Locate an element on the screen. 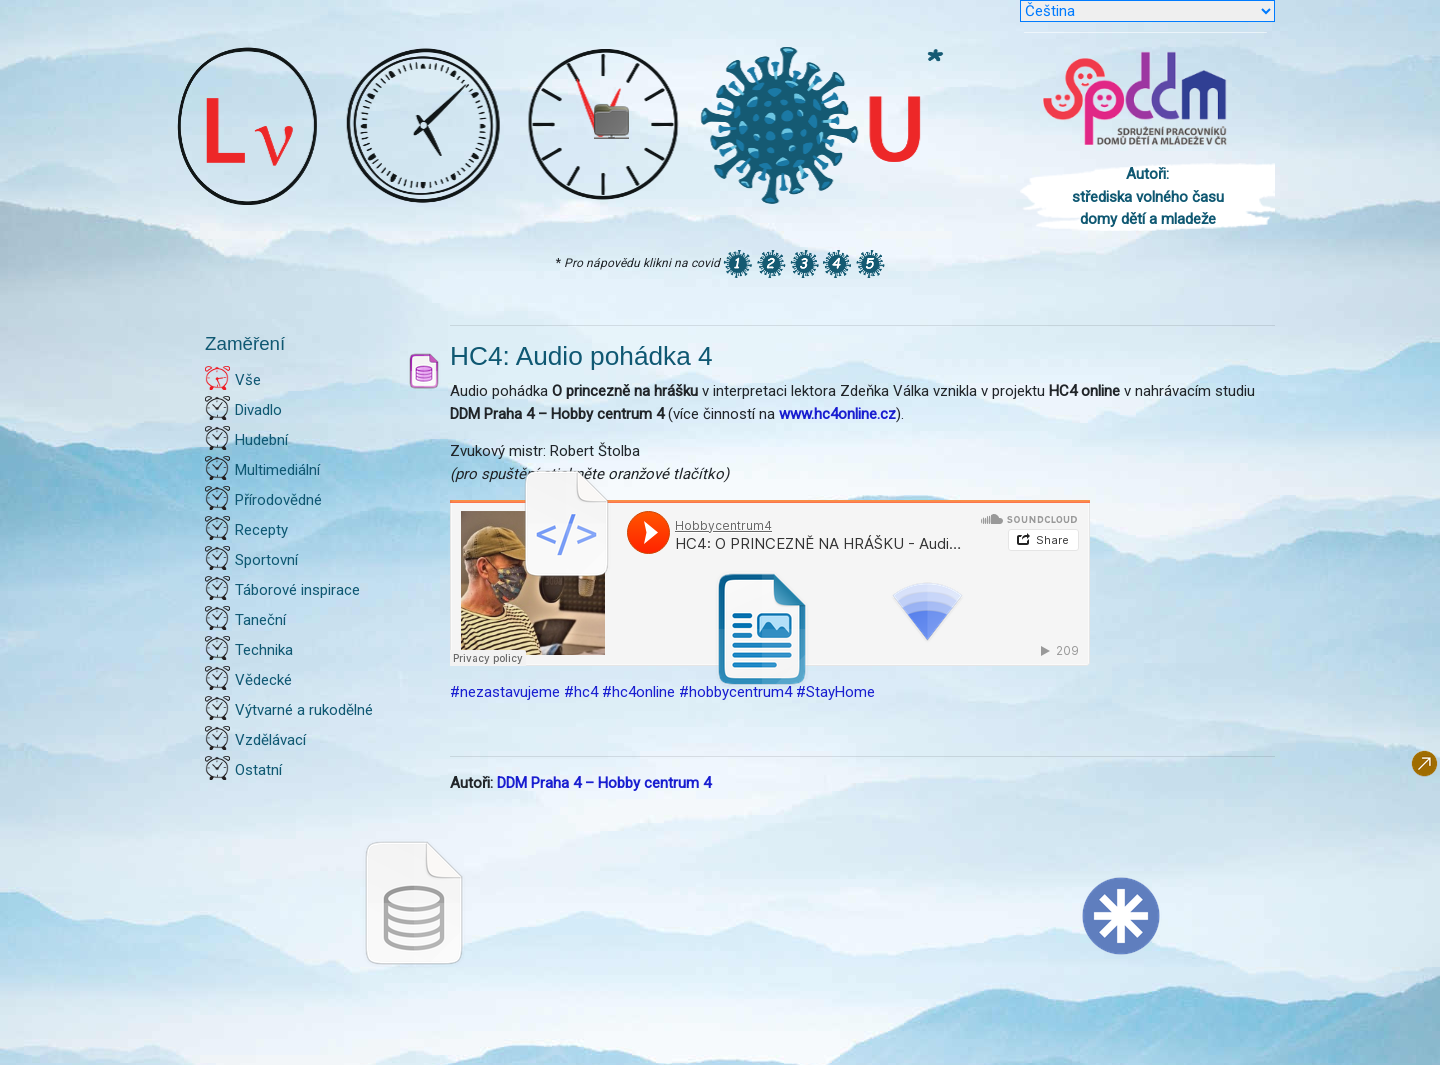  libreoffice base database template file is located at coordinates (424, 371).